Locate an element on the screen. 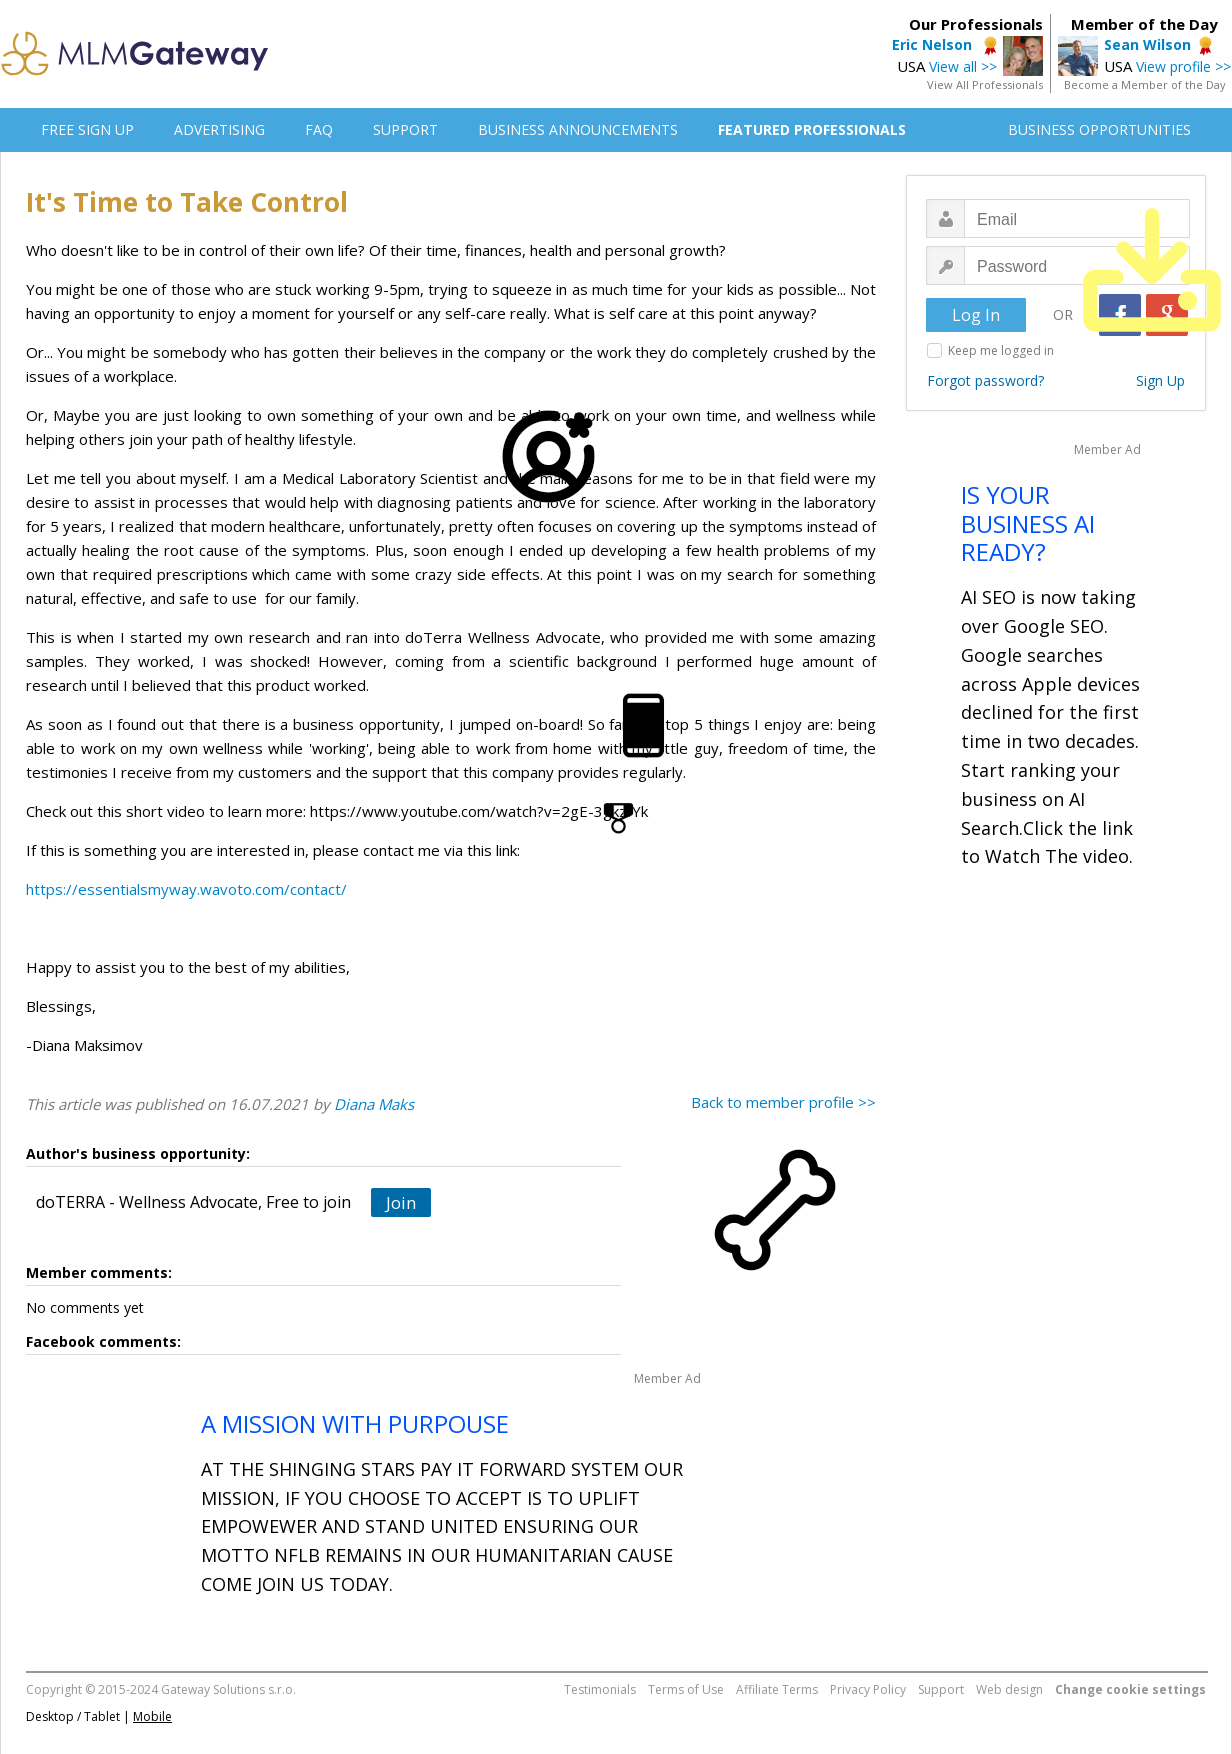 Image resolution: width=1232 pixels, height=1754 pixels. view mobile device settings is located at coordinates (643, 725).